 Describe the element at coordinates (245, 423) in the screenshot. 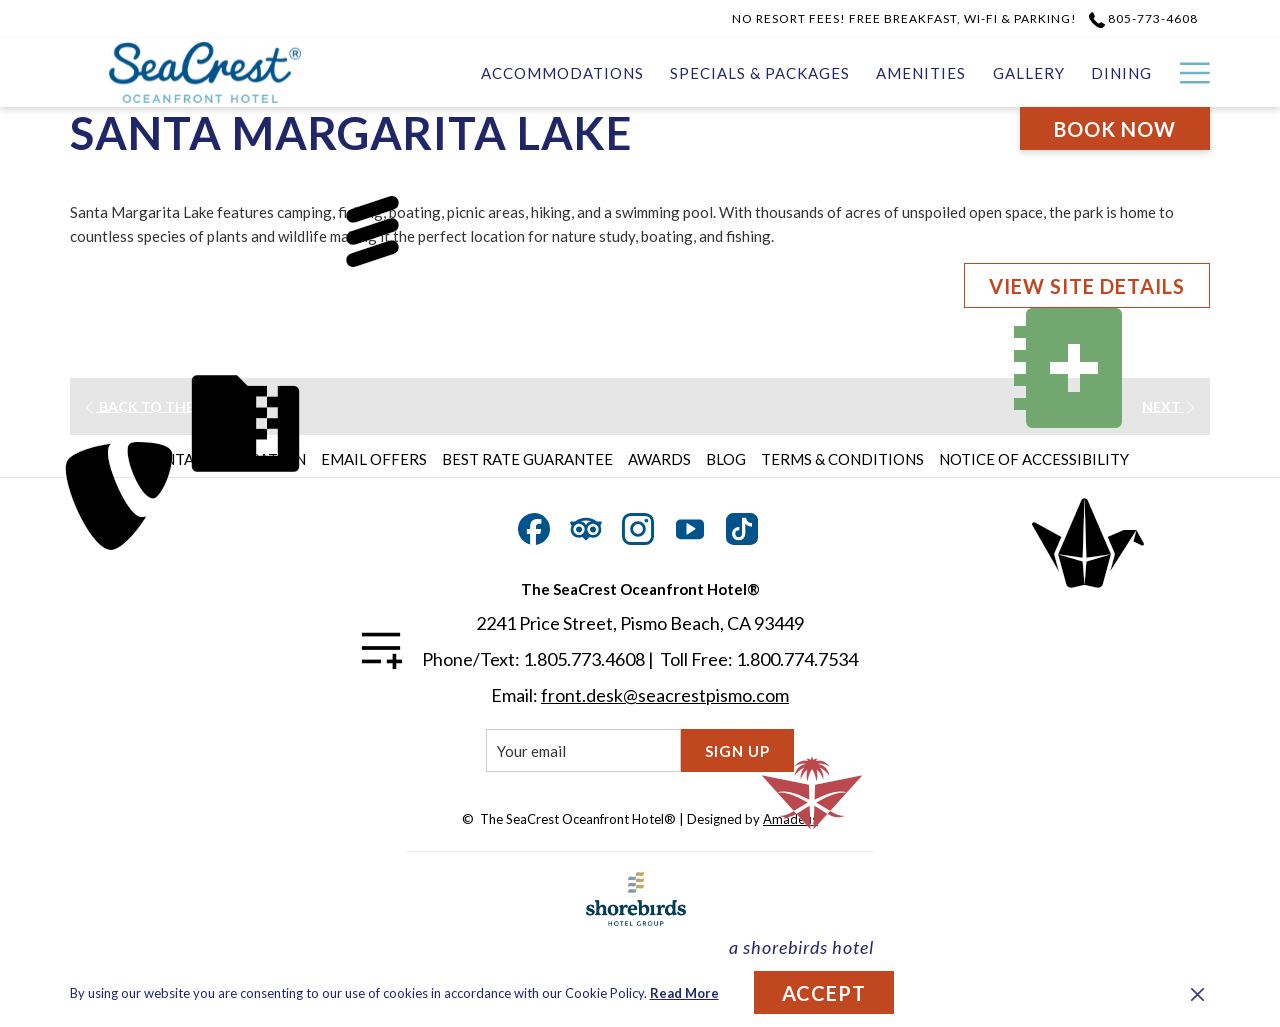

I see `open compressed folder` at that location.